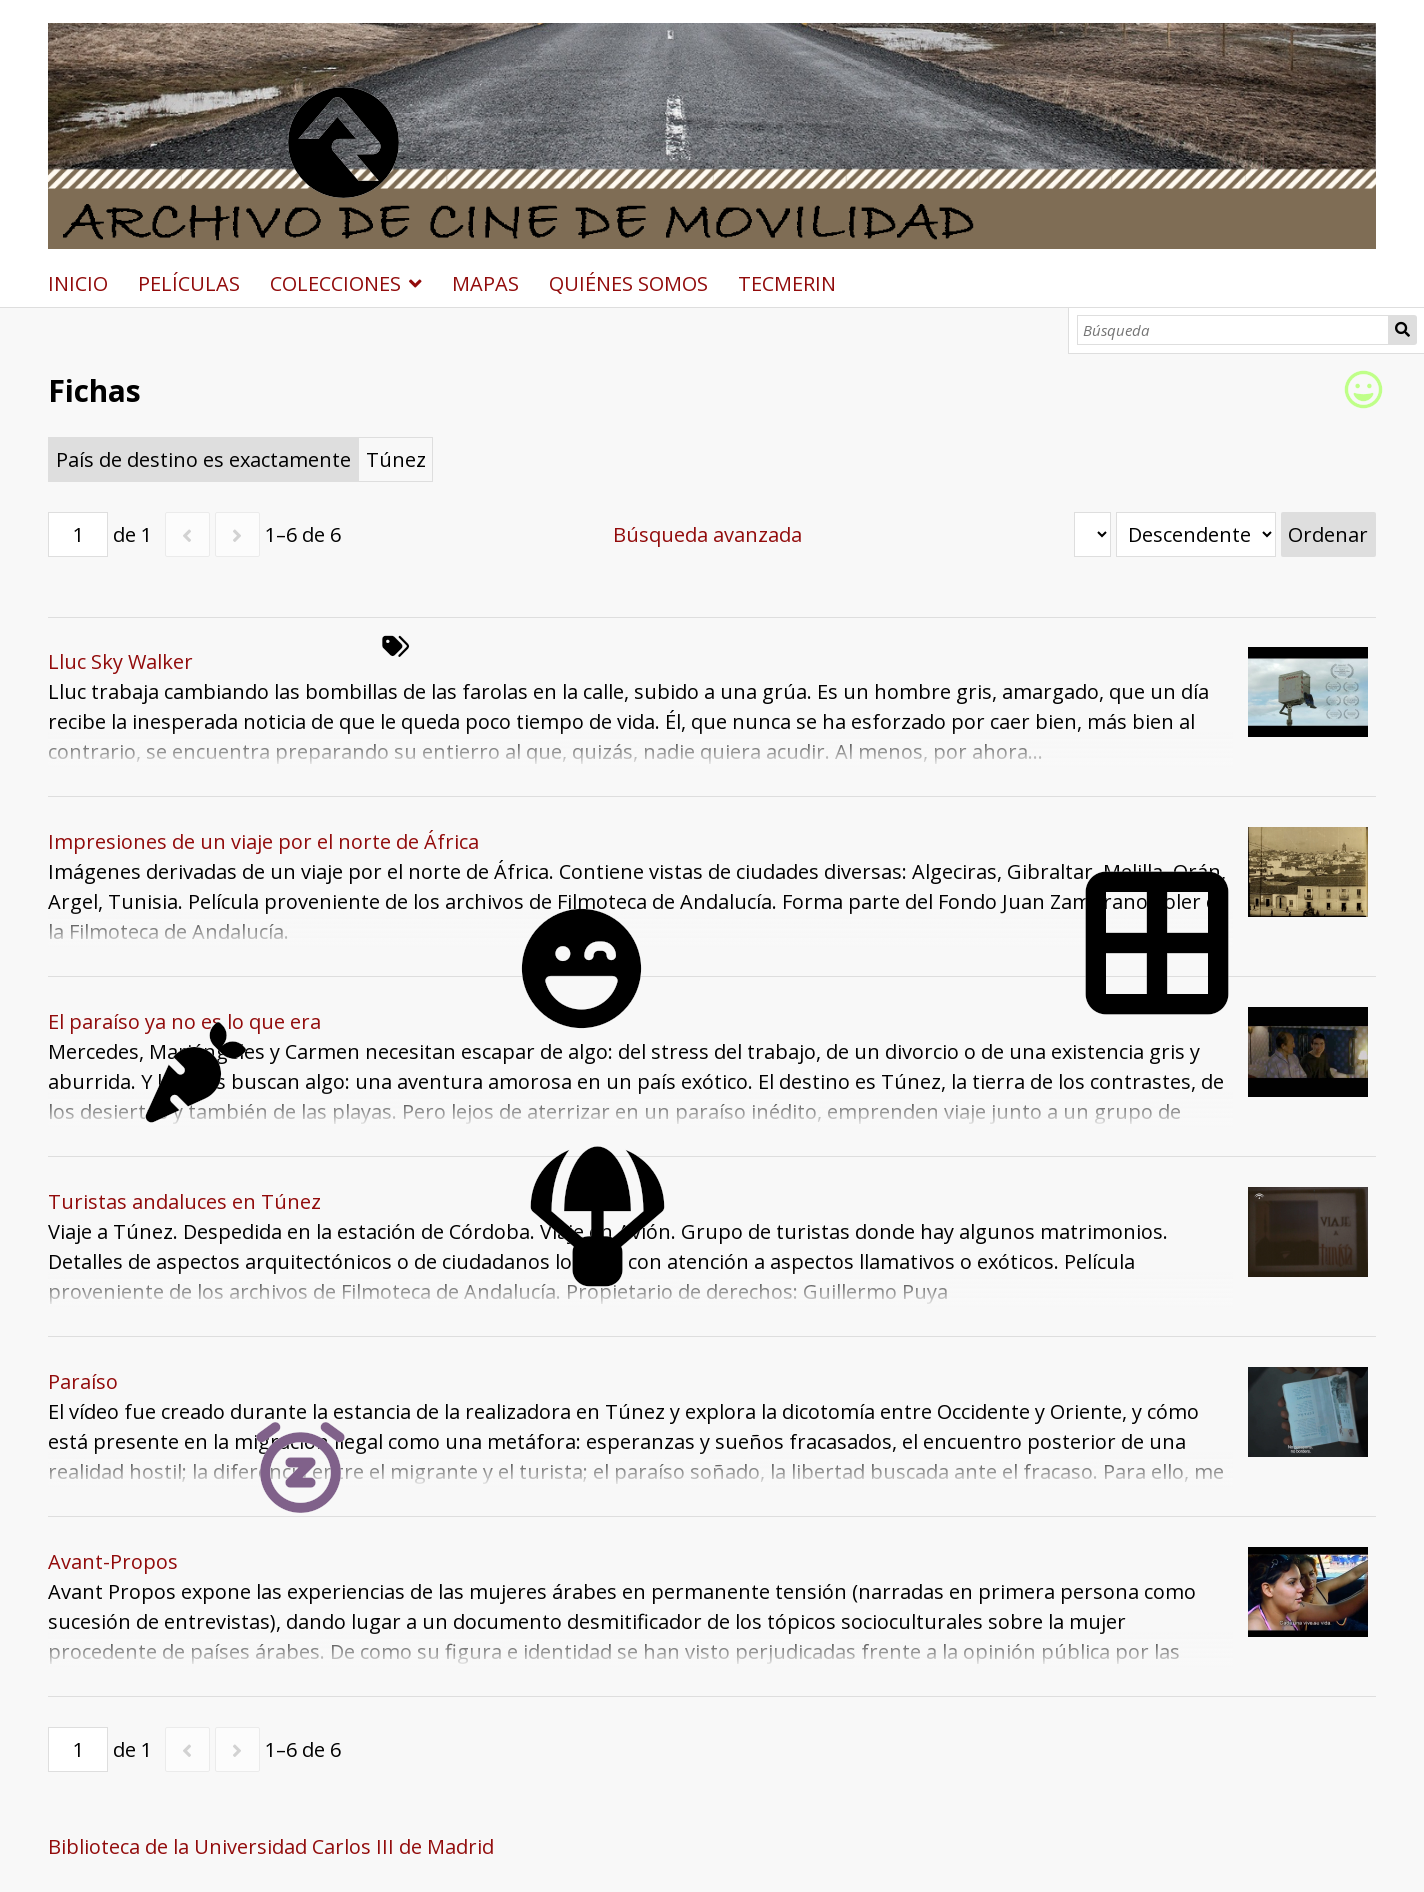  Describe the element at coordinates (597, 1219) in the screenshot. I see `request an airdrop or supply delivery` at that location.